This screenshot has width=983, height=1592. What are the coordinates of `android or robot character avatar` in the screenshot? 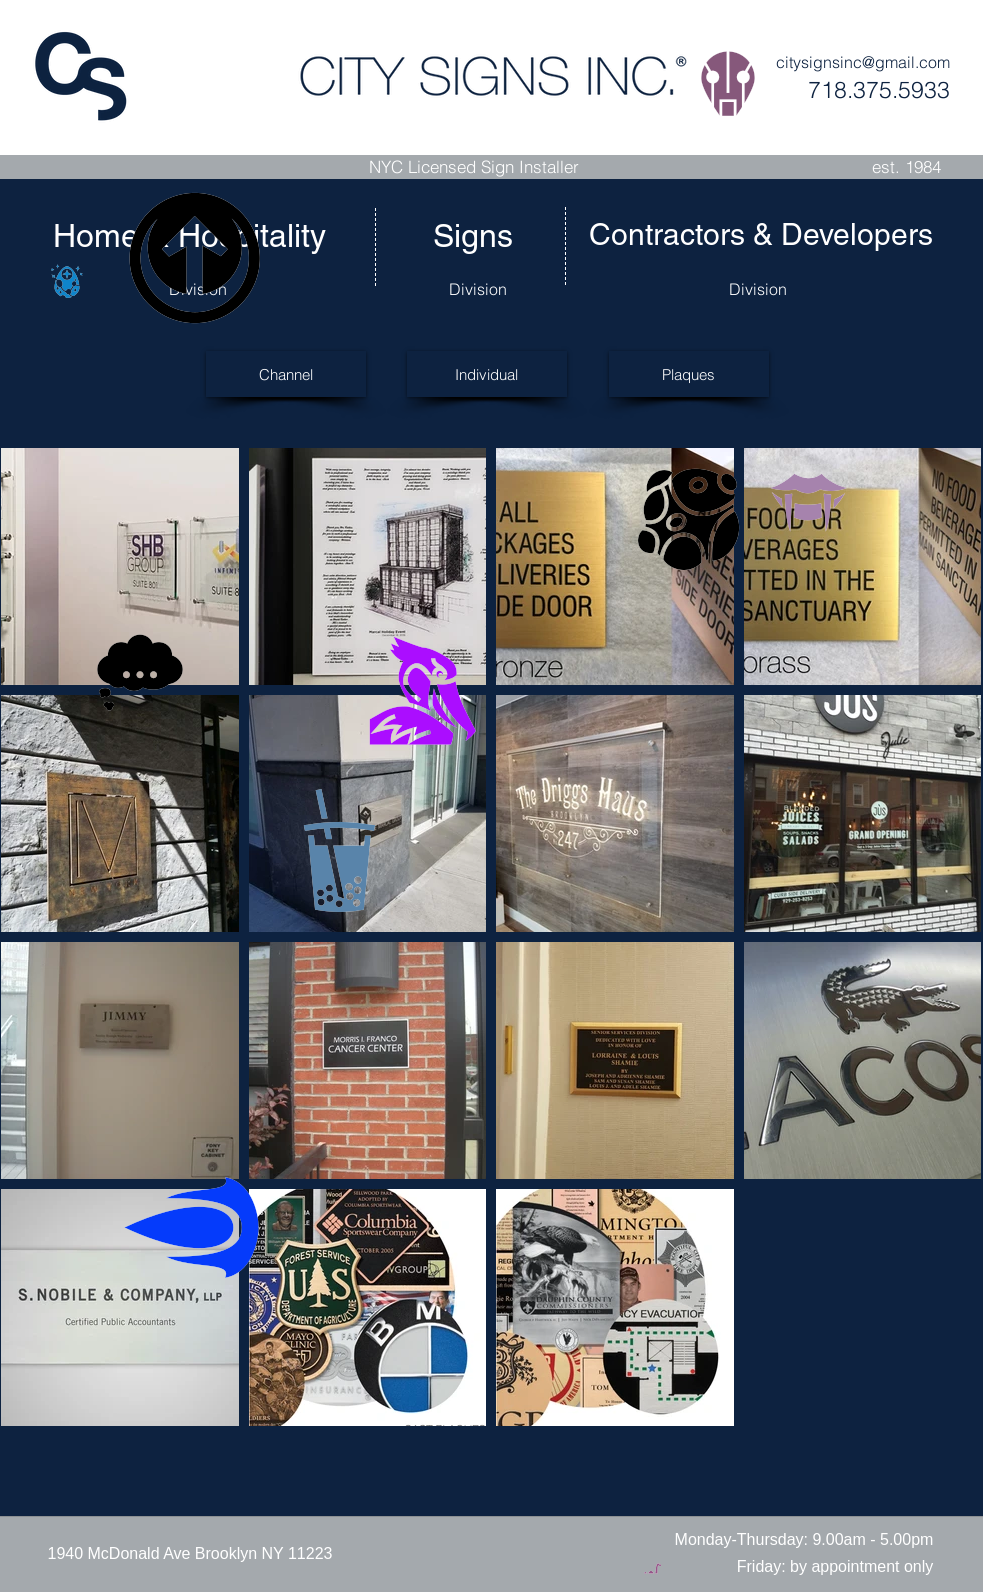 It's located at (728, 84).